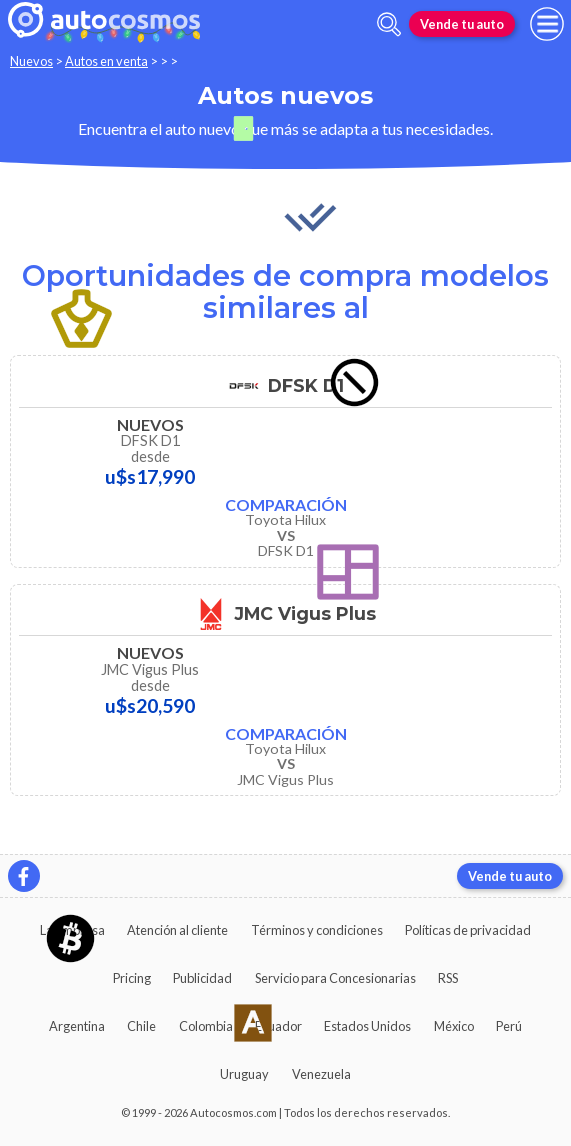 The width and height of the screenshot is (571, 1146). What do you see at coordinates (310, 217) in the screenshot?
I see `message read confirmation indicator` at bounding box center [310, 217].